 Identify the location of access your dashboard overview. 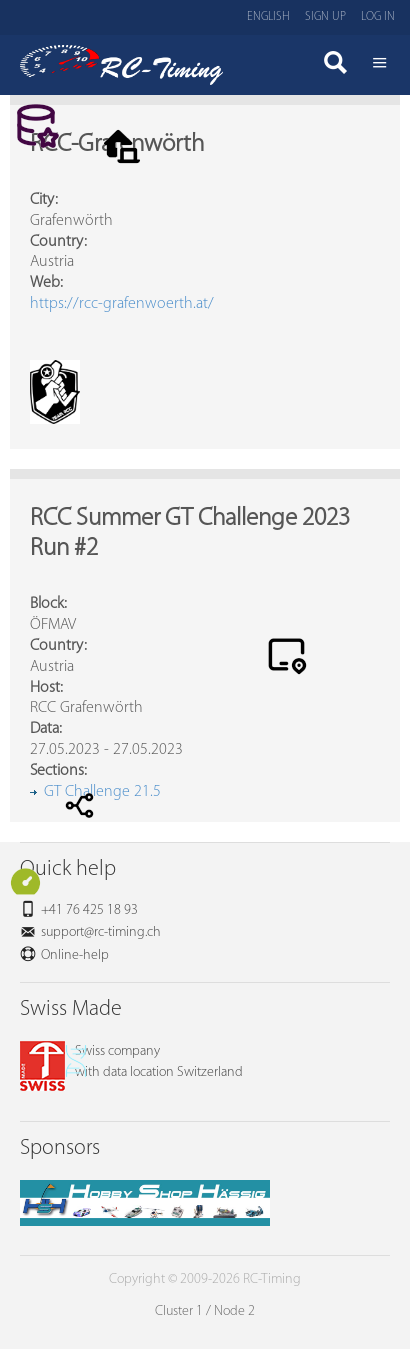
(25, 881).